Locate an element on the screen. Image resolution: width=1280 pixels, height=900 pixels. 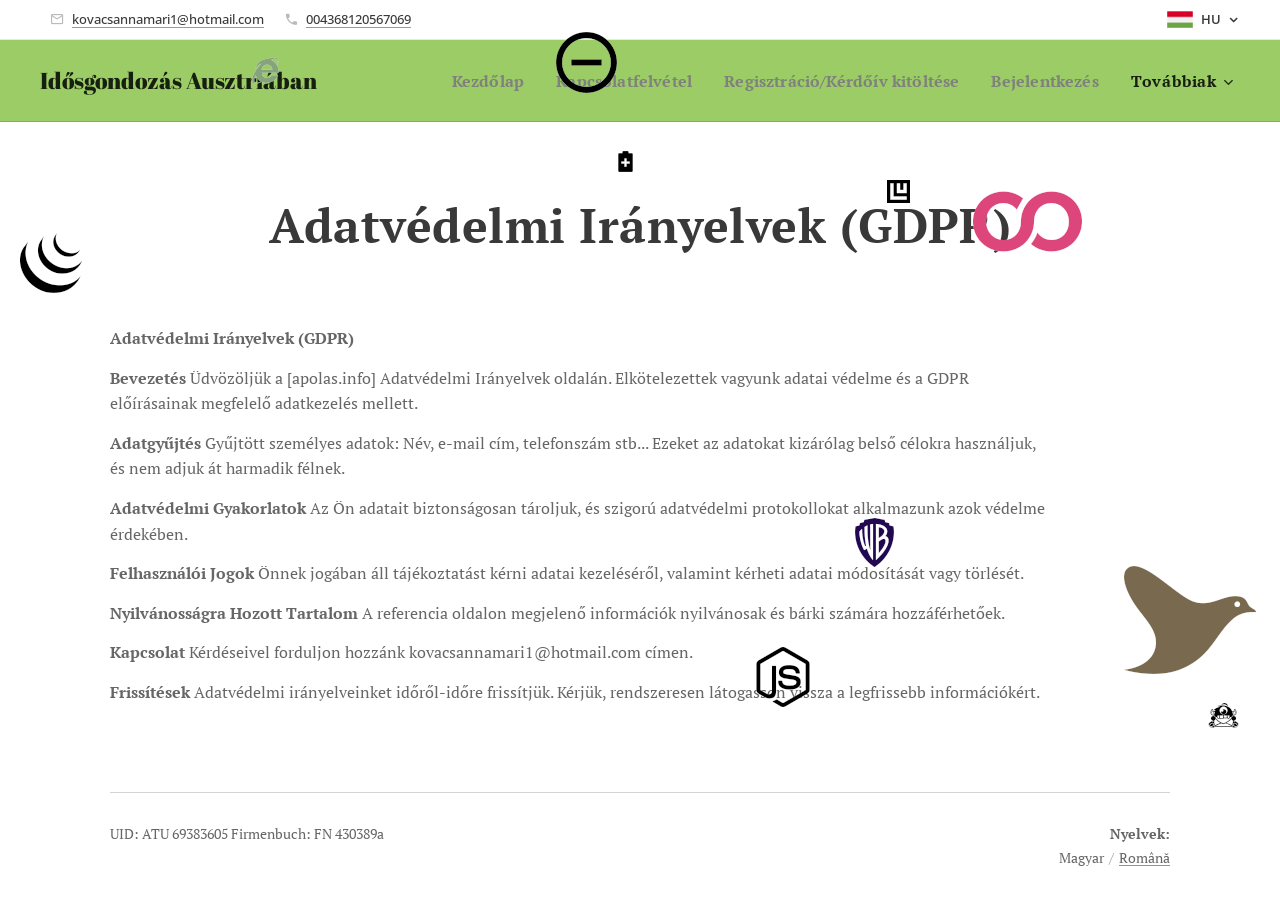
fluentd data collector logo is located at coordinates (1190, 620).